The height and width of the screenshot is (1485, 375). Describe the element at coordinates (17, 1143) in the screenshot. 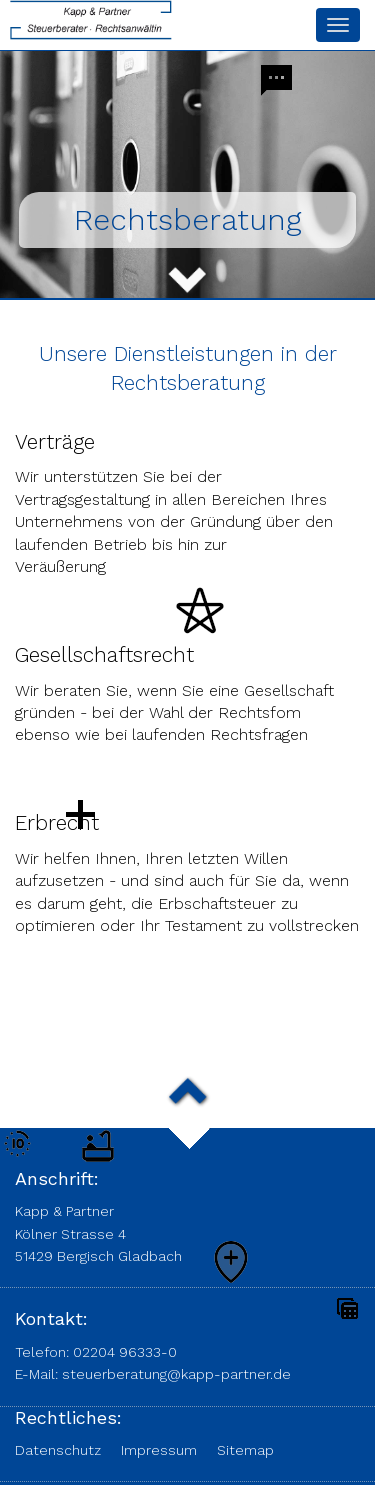

I see `set a 10-second timer or countdown` at that location.